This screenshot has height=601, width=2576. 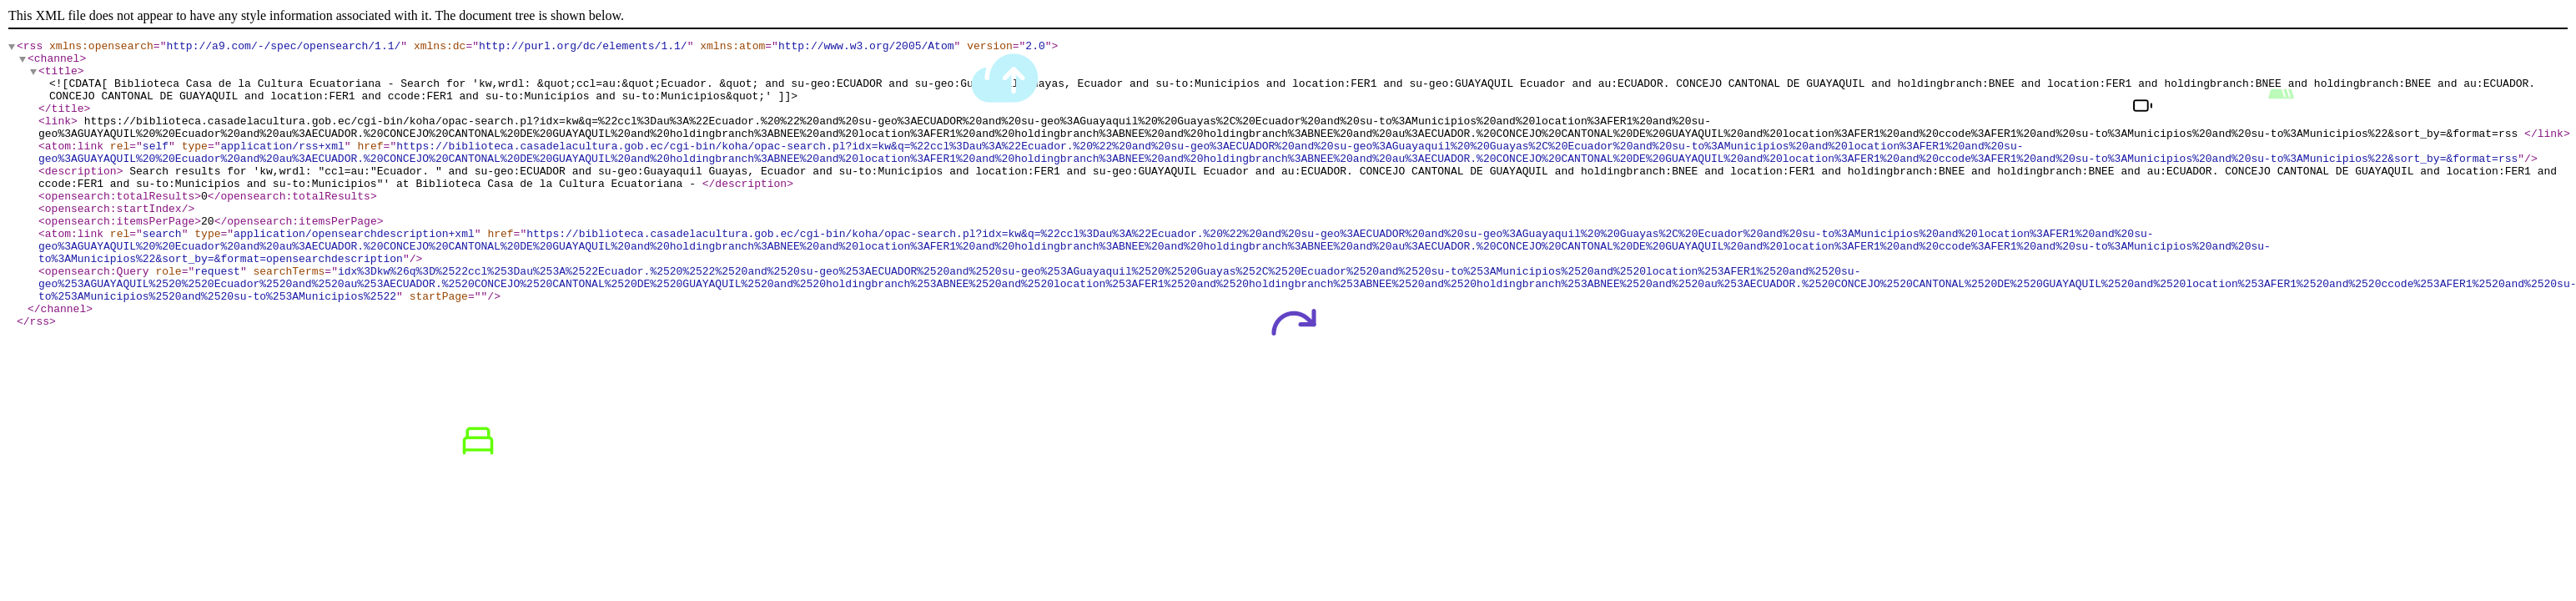 What do you see at coordinates (2281, 93) in the screenshot?
I see `switch between open browser tabs` at bounding box center [2281, 93].